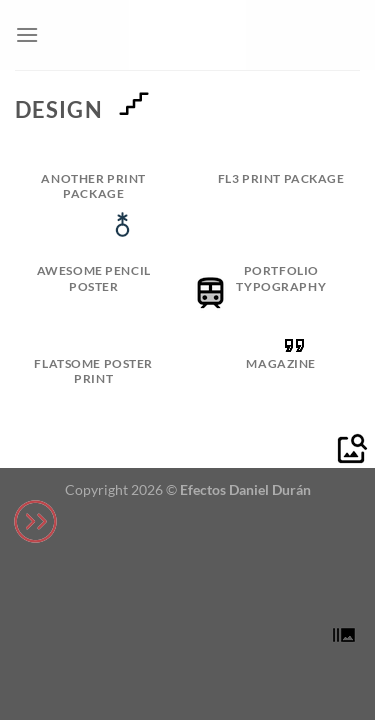  I want to click on search for images or photos, so click(352, 448).